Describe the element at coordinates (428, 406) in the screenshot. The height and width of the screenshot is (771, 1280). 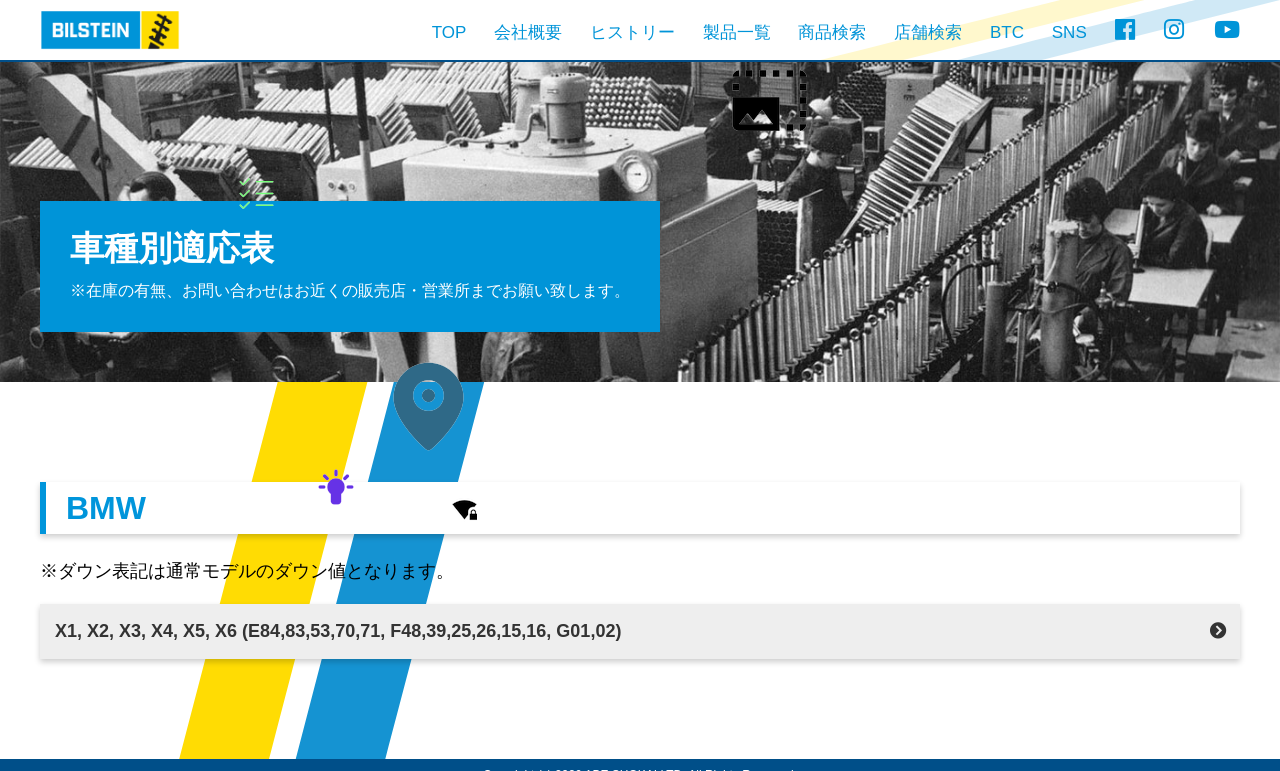
I see `view pinned location on map` at that location.